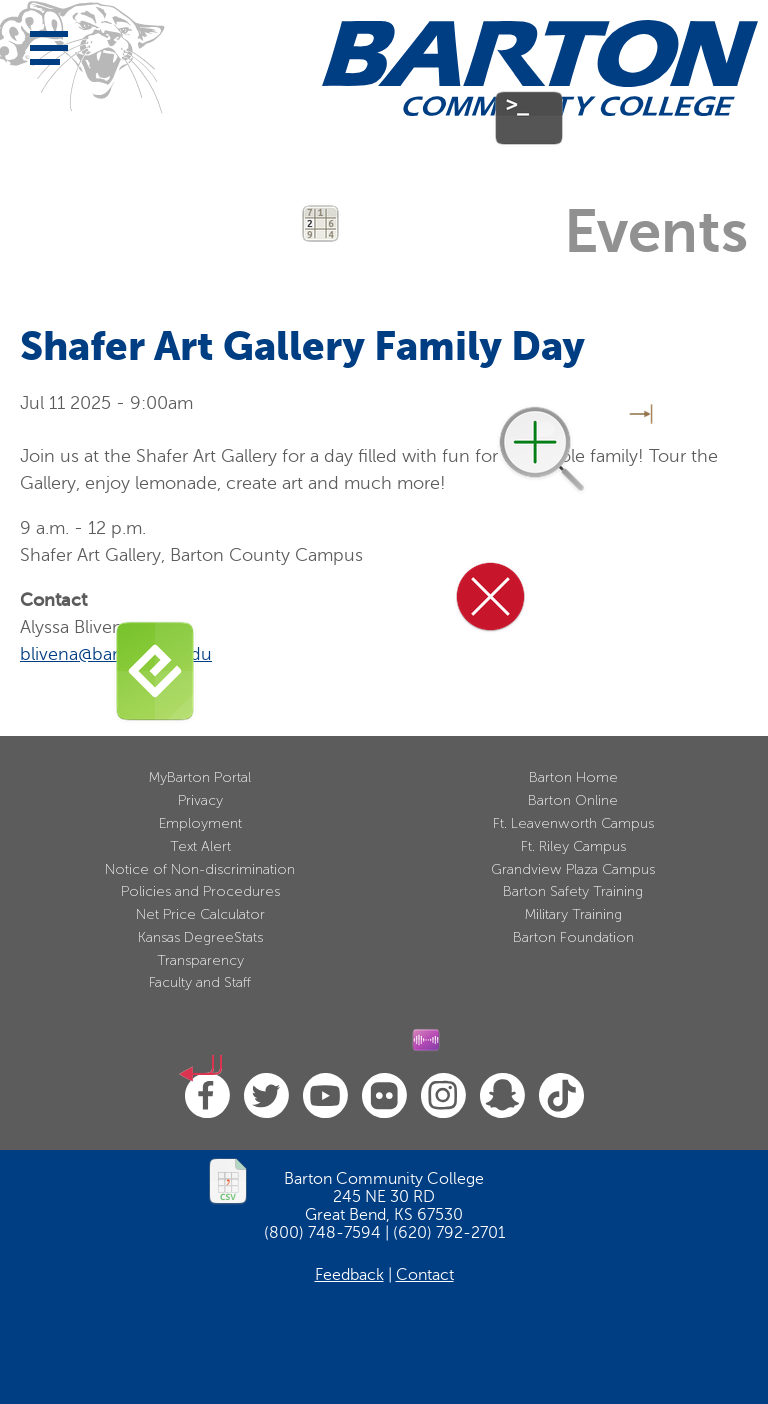 The height and width of the screenshot is (1404, 768). Describe the element at coordinates (426, 1040) in the screenshot. I see `open the audio recorder app` at that location.